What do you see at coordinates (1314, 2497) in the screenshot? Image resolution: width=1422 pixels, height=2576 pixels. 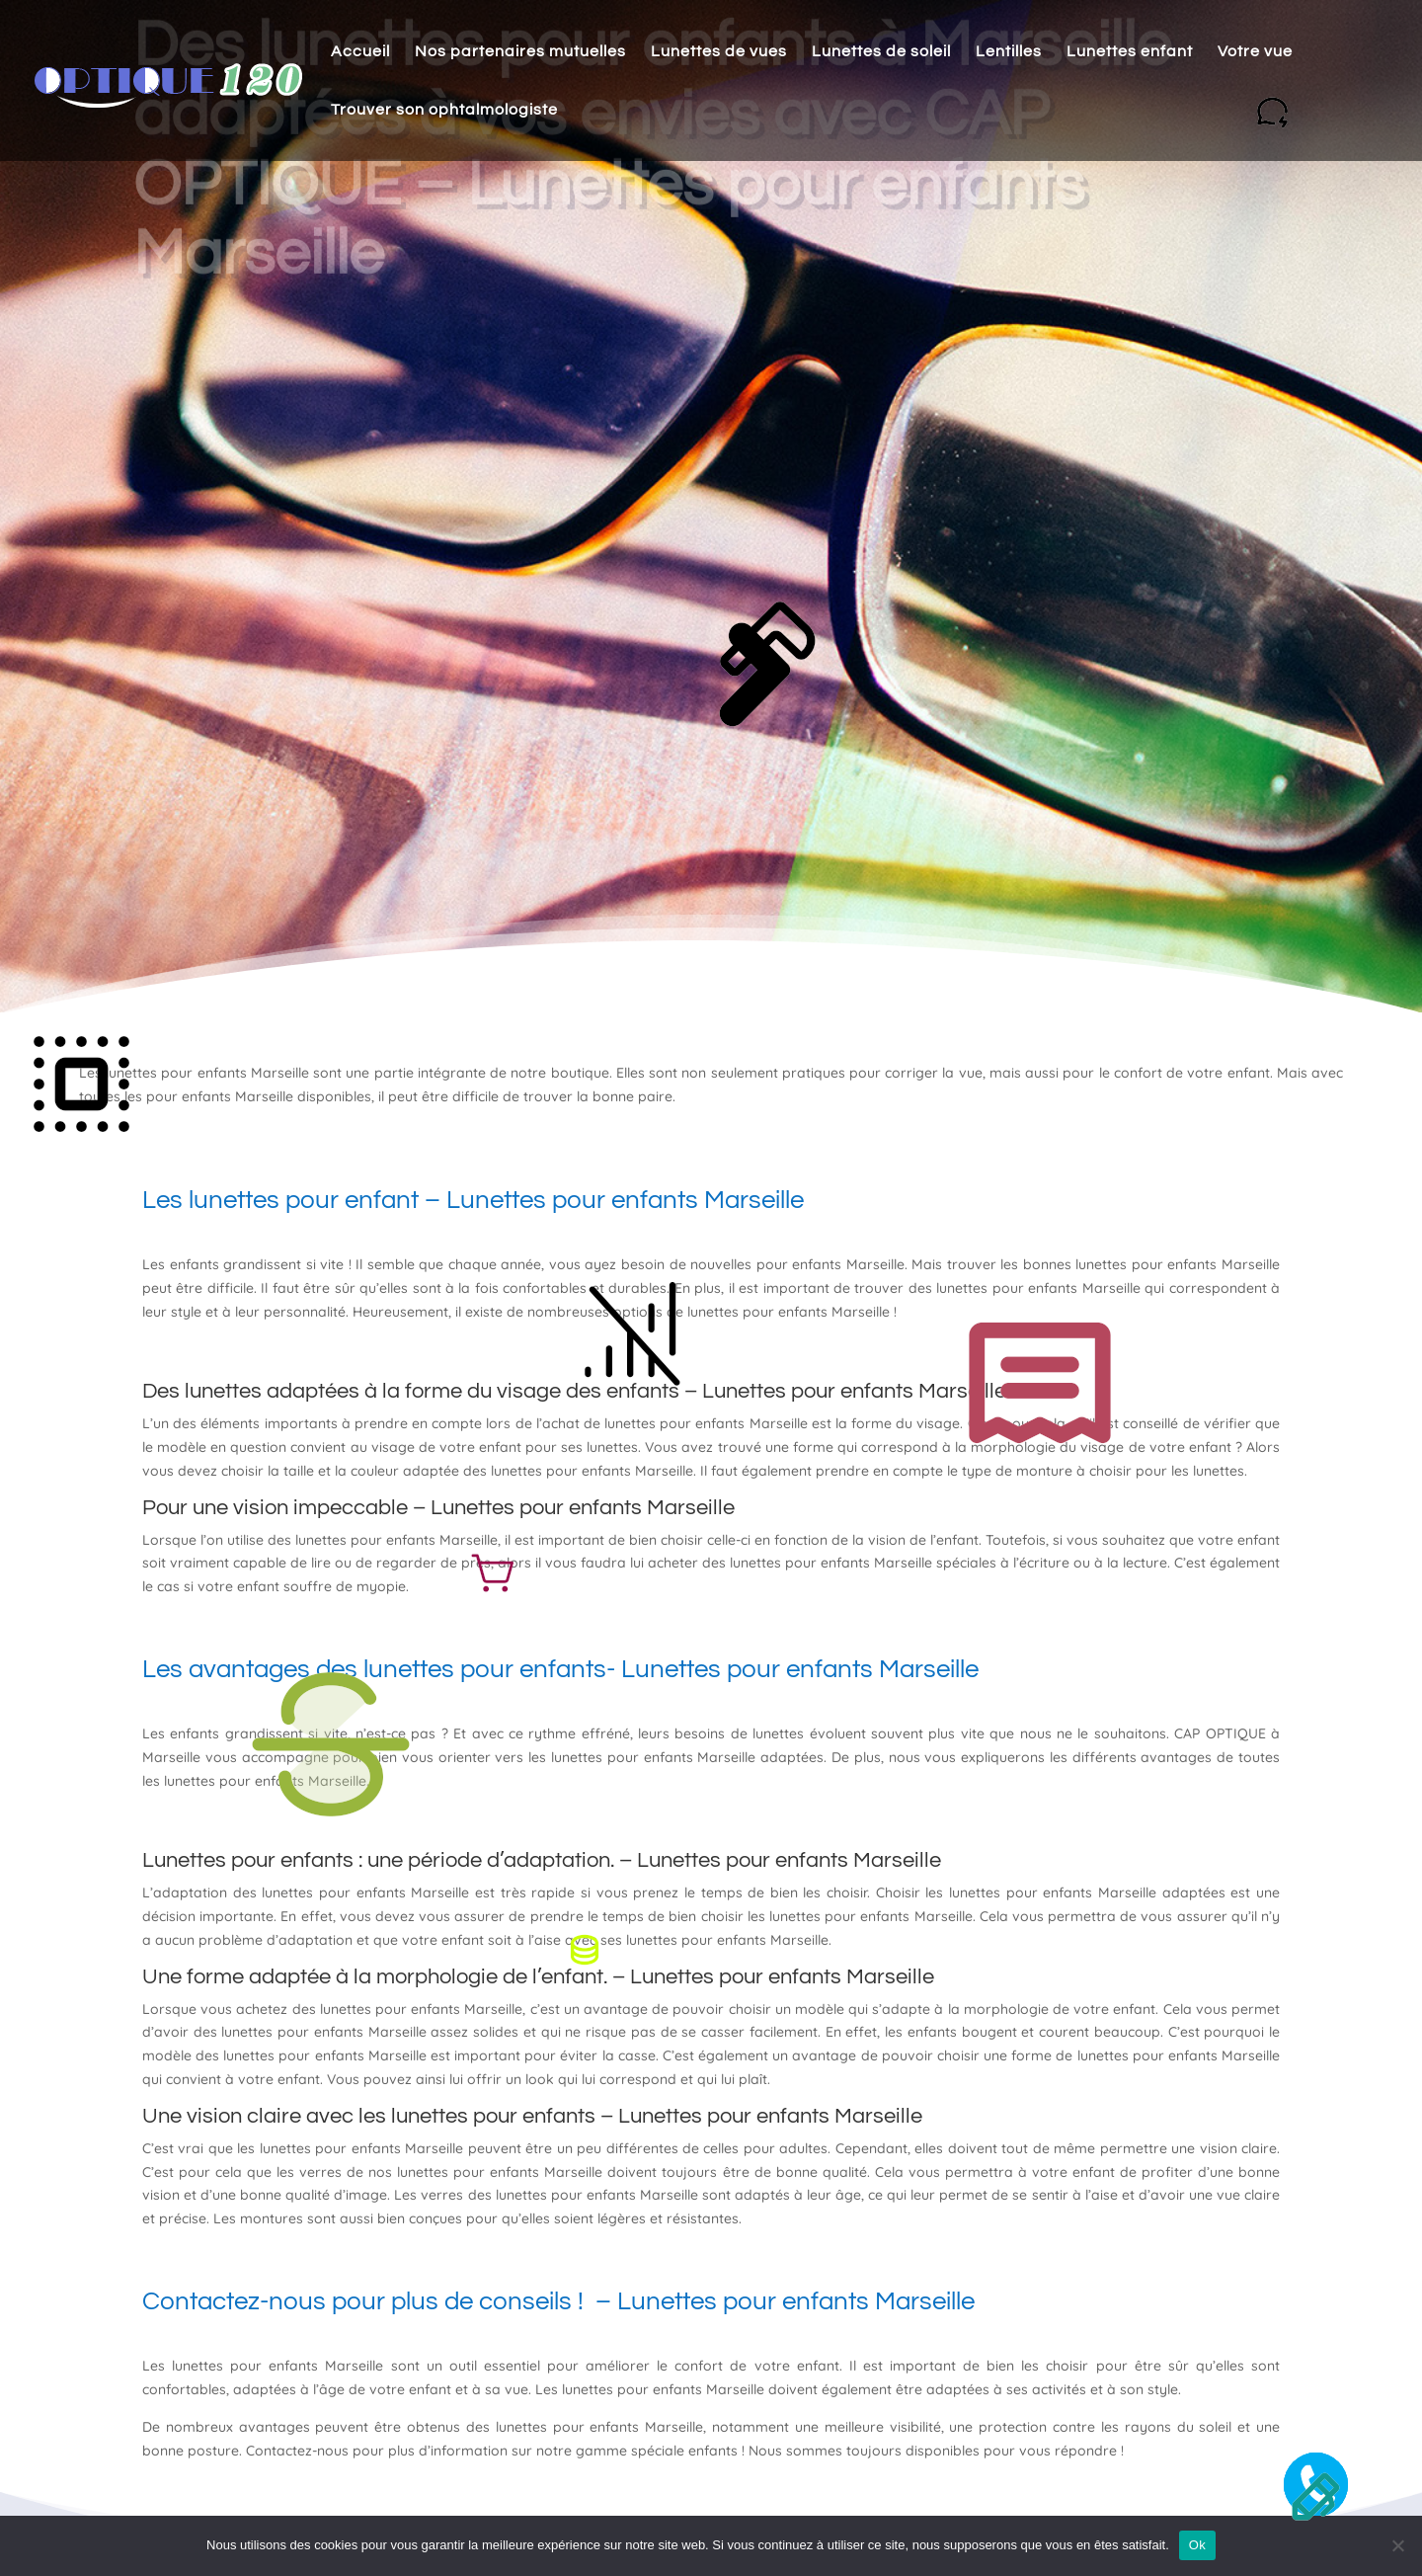 I see `edit or modify content` at bounding box center [1314, 2497].